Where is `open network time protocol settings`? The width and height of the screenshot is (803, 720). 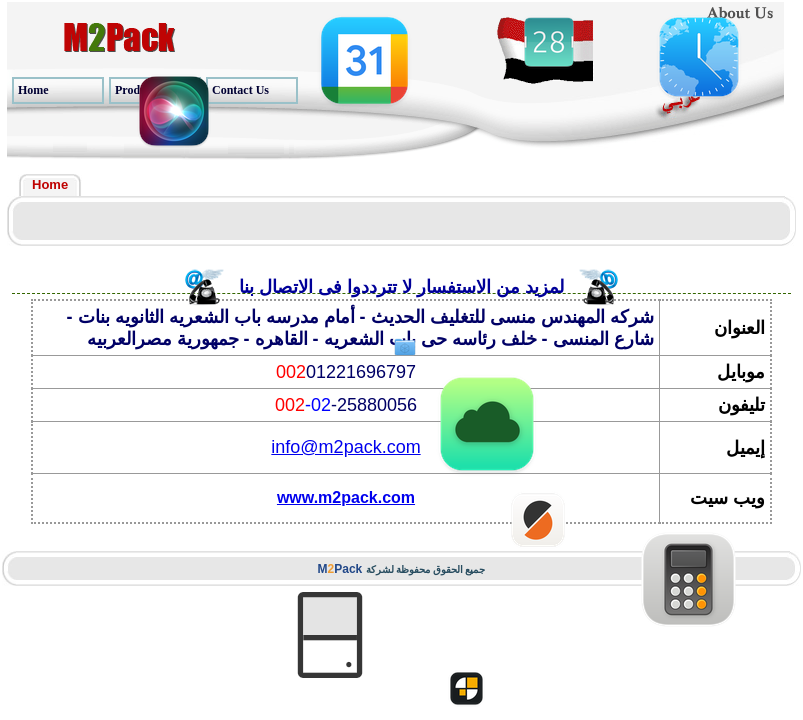 open network time protocol settings is located at coordinates (699, 57).